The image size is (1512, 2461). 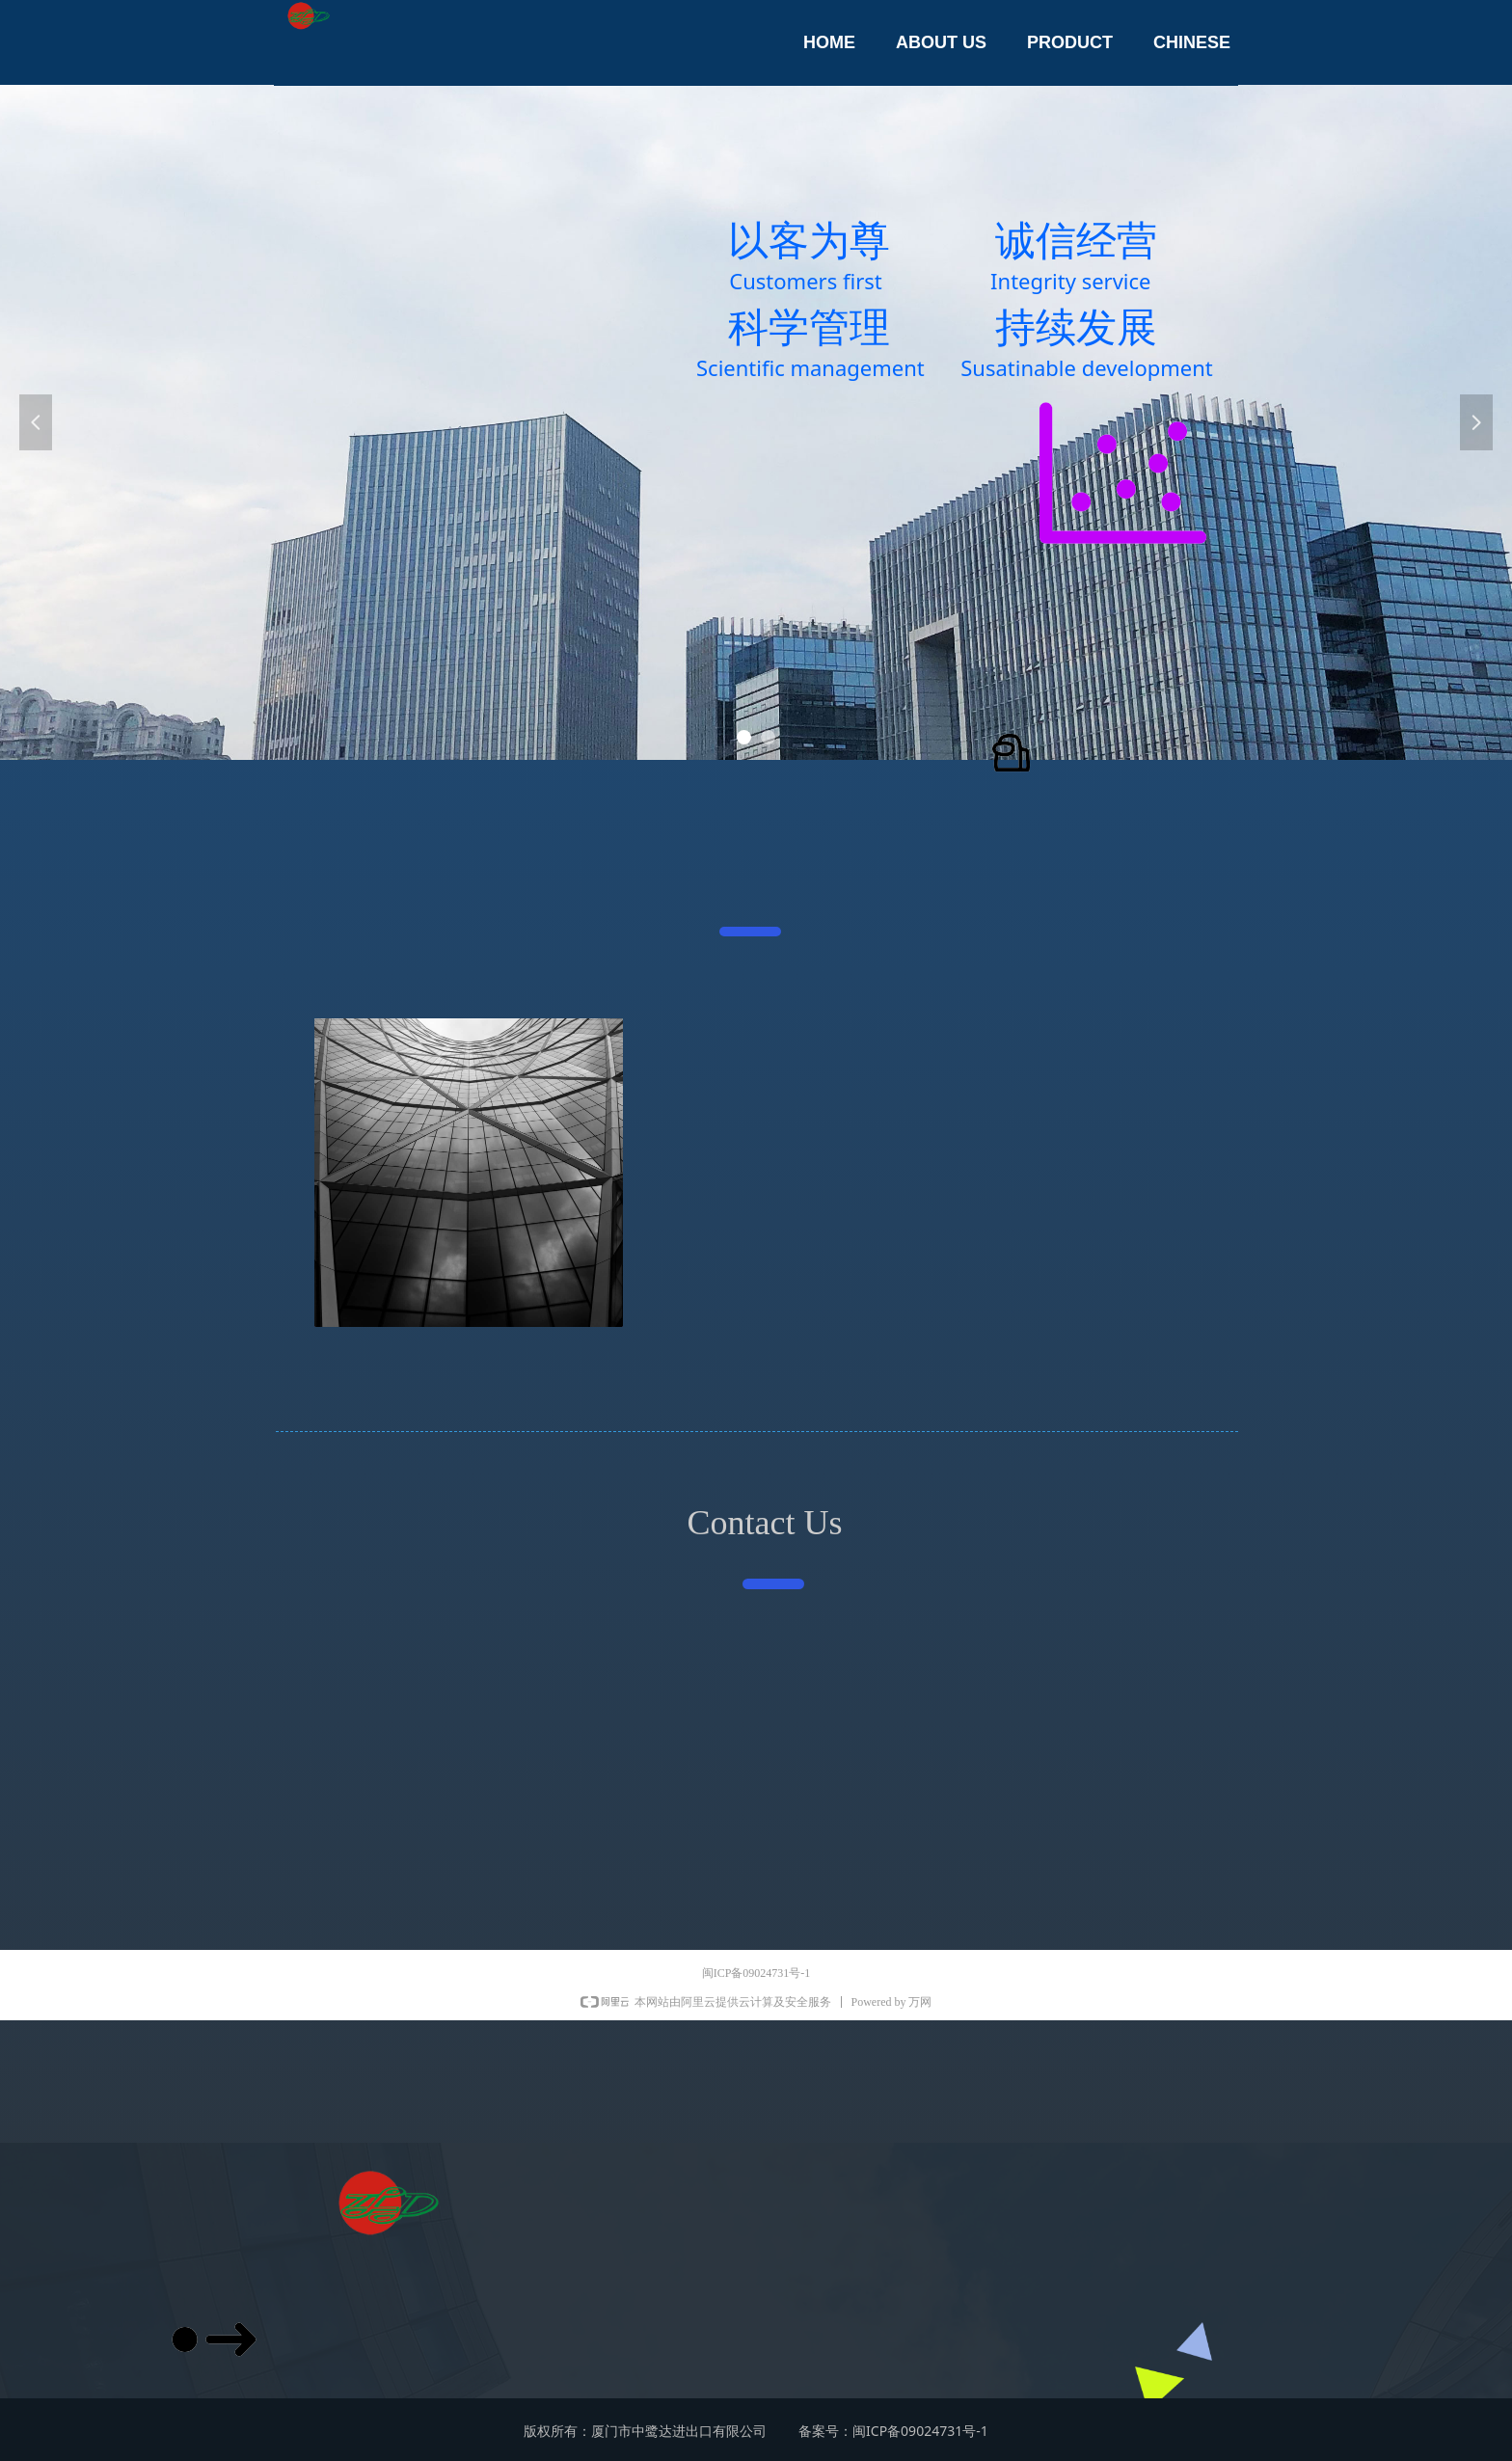 I want to click on view scatter plot data, so click(x=1122, y=473).